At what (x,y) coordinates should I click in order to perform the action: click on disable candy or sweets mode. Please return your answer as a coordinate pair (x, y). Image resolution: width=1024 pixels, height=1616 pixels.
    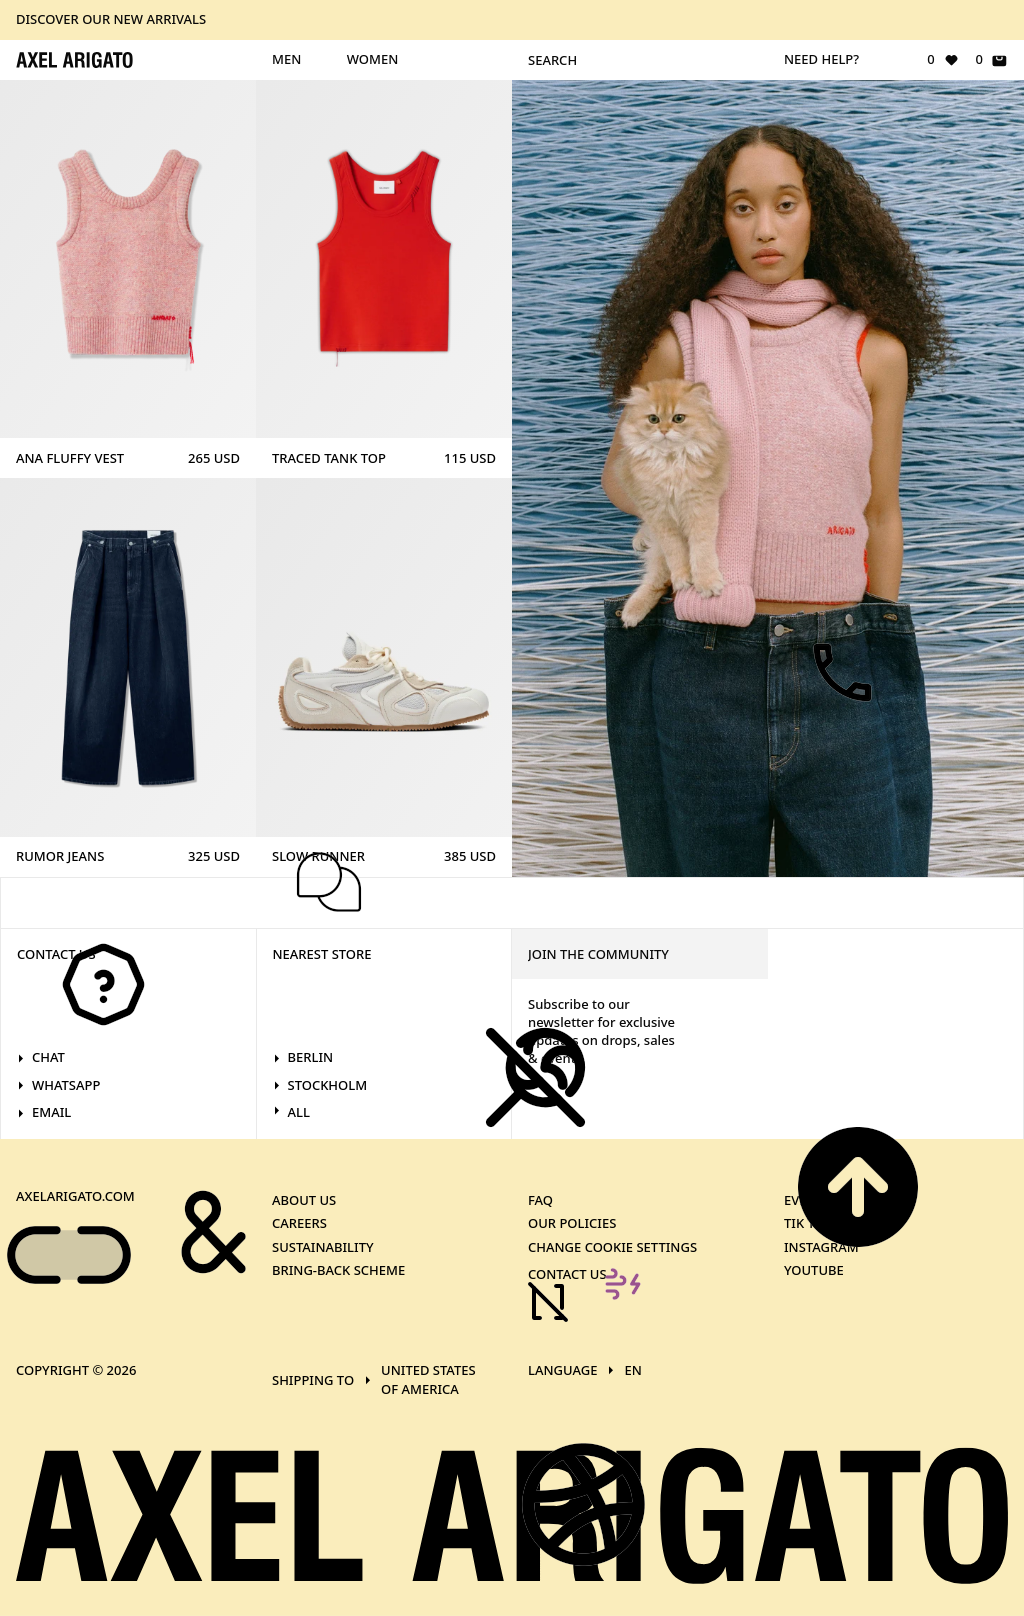
    Looking at the image, I should click on (535, 1077).